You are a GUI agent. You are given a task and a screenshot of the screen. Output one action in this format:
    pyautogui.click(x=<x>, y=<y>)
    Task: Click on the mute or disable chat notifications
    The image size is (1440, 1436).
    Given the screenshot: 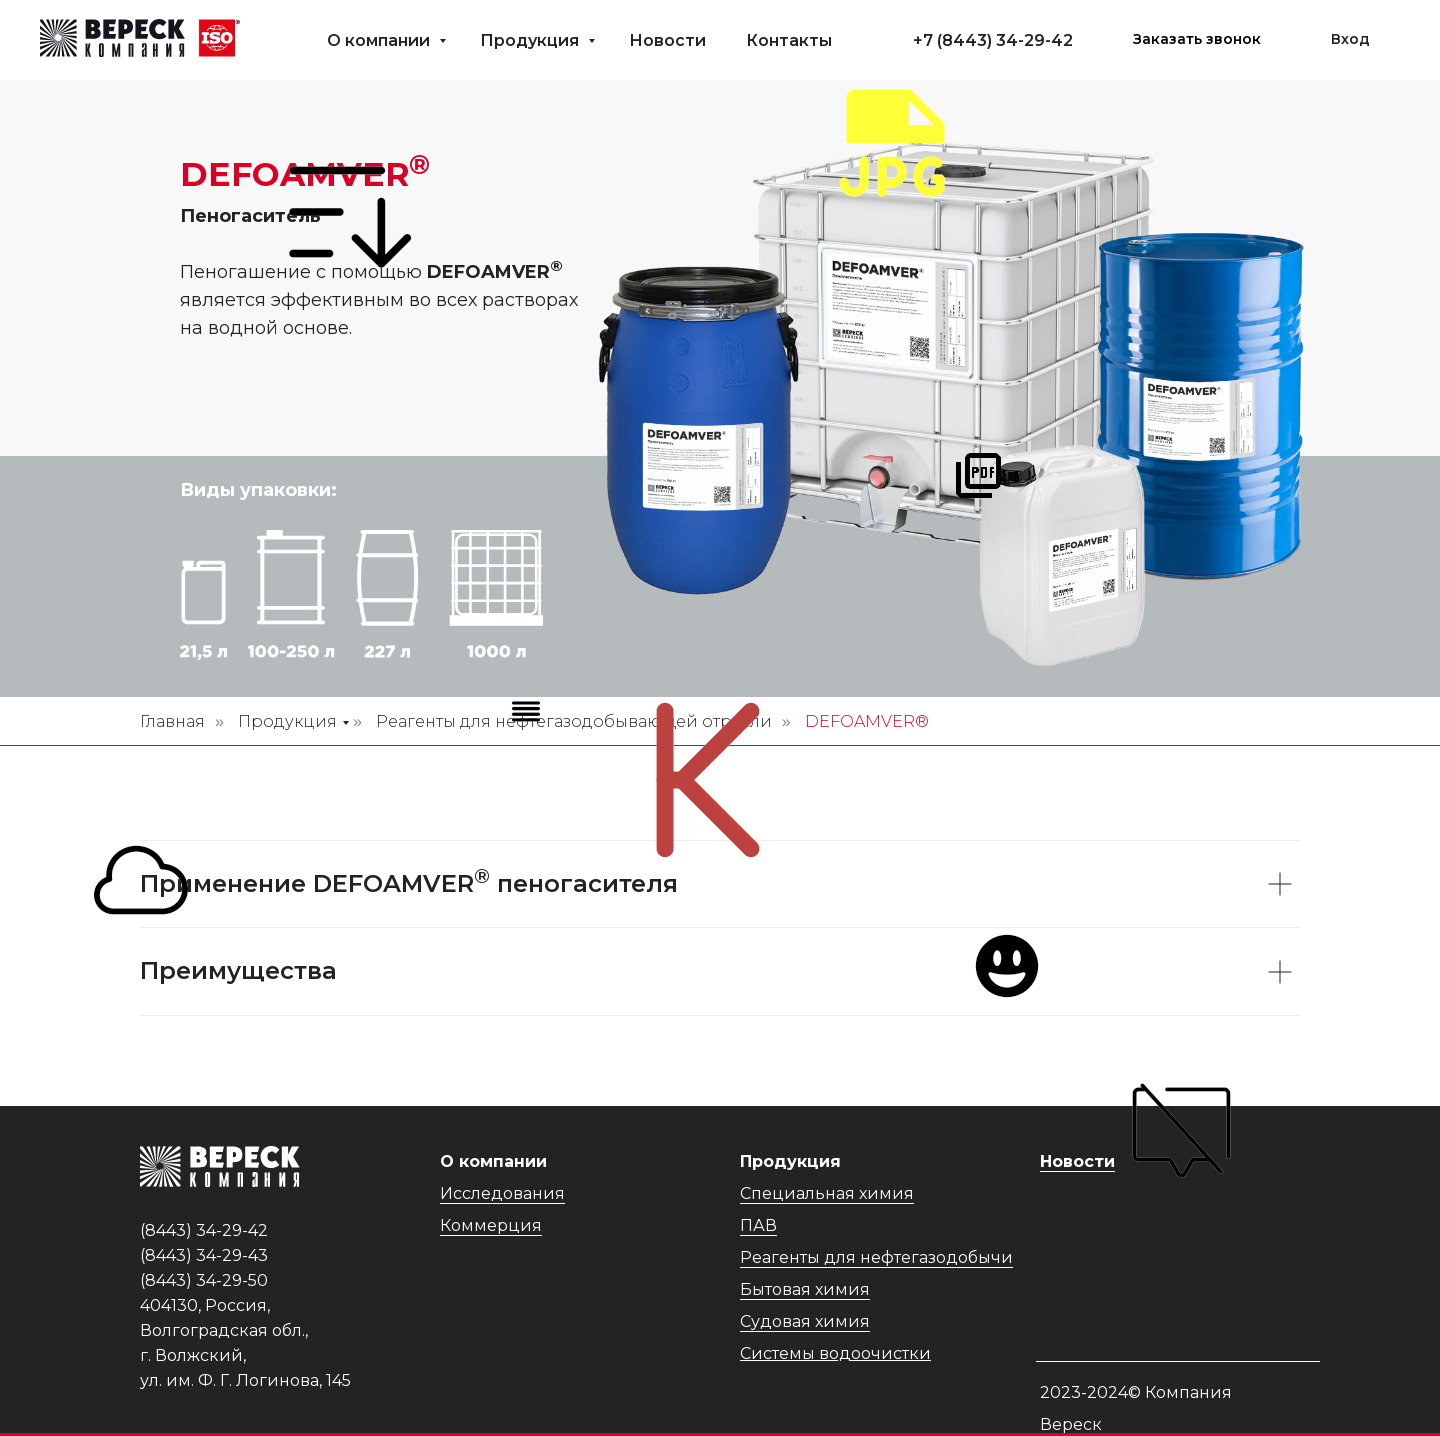 What is the action you would take?
    pyautogui.click(x=1181, y=1128)
    